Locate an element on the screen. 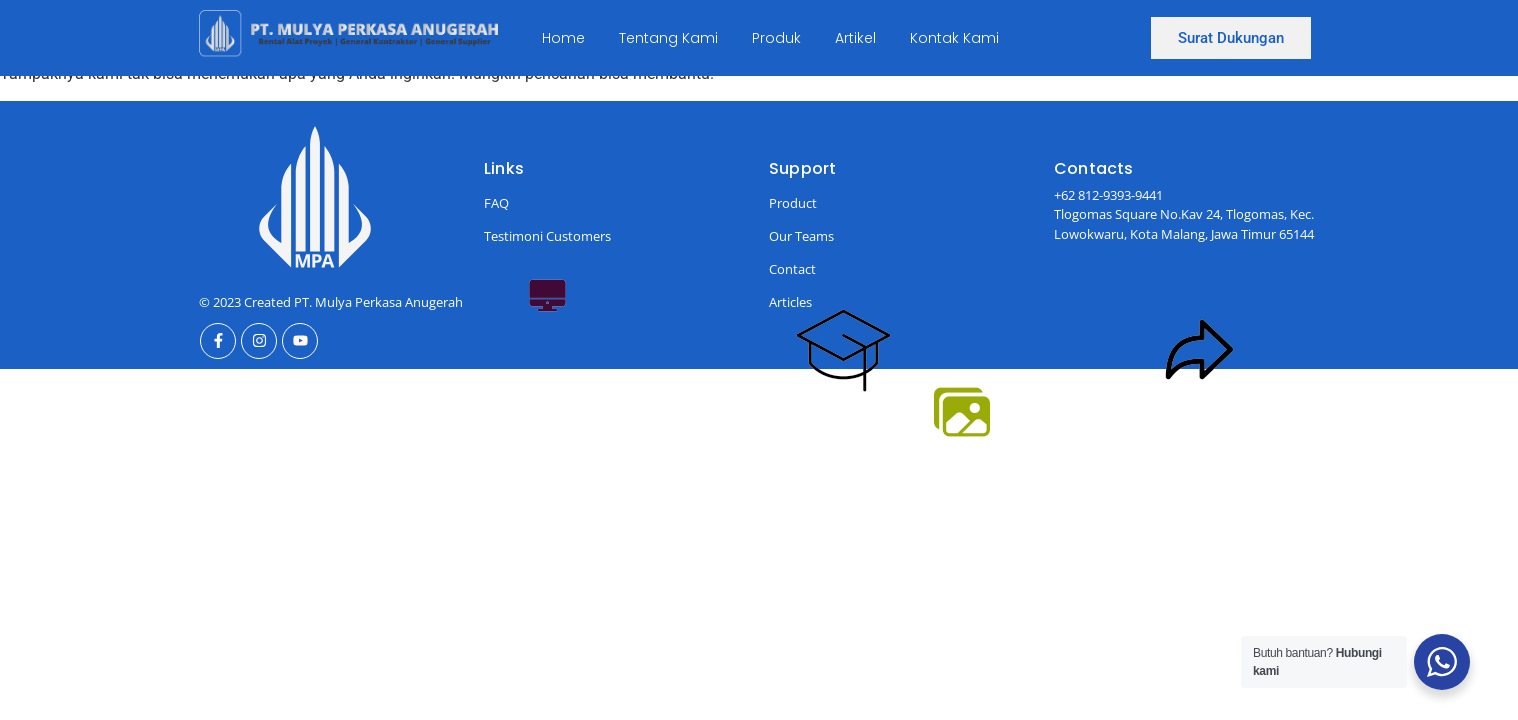  access education or learning features is located at coordinates (843, 347).